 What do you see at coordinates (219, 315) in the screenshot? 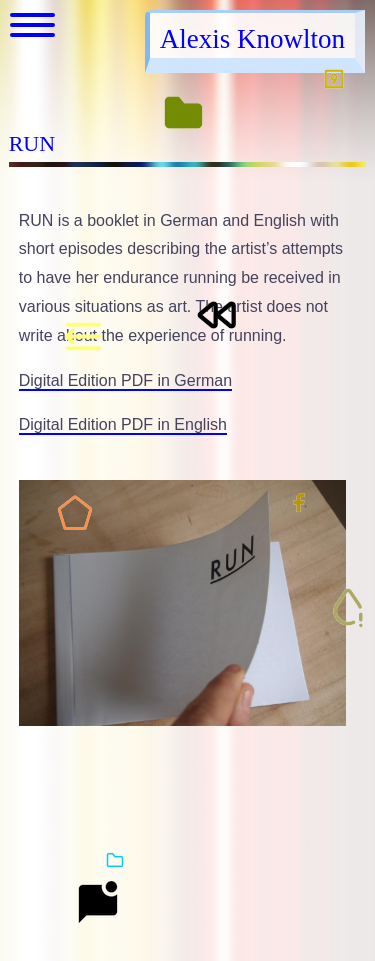
I see `rewind or skip backward in media playback` at bounding box center [219, 315].